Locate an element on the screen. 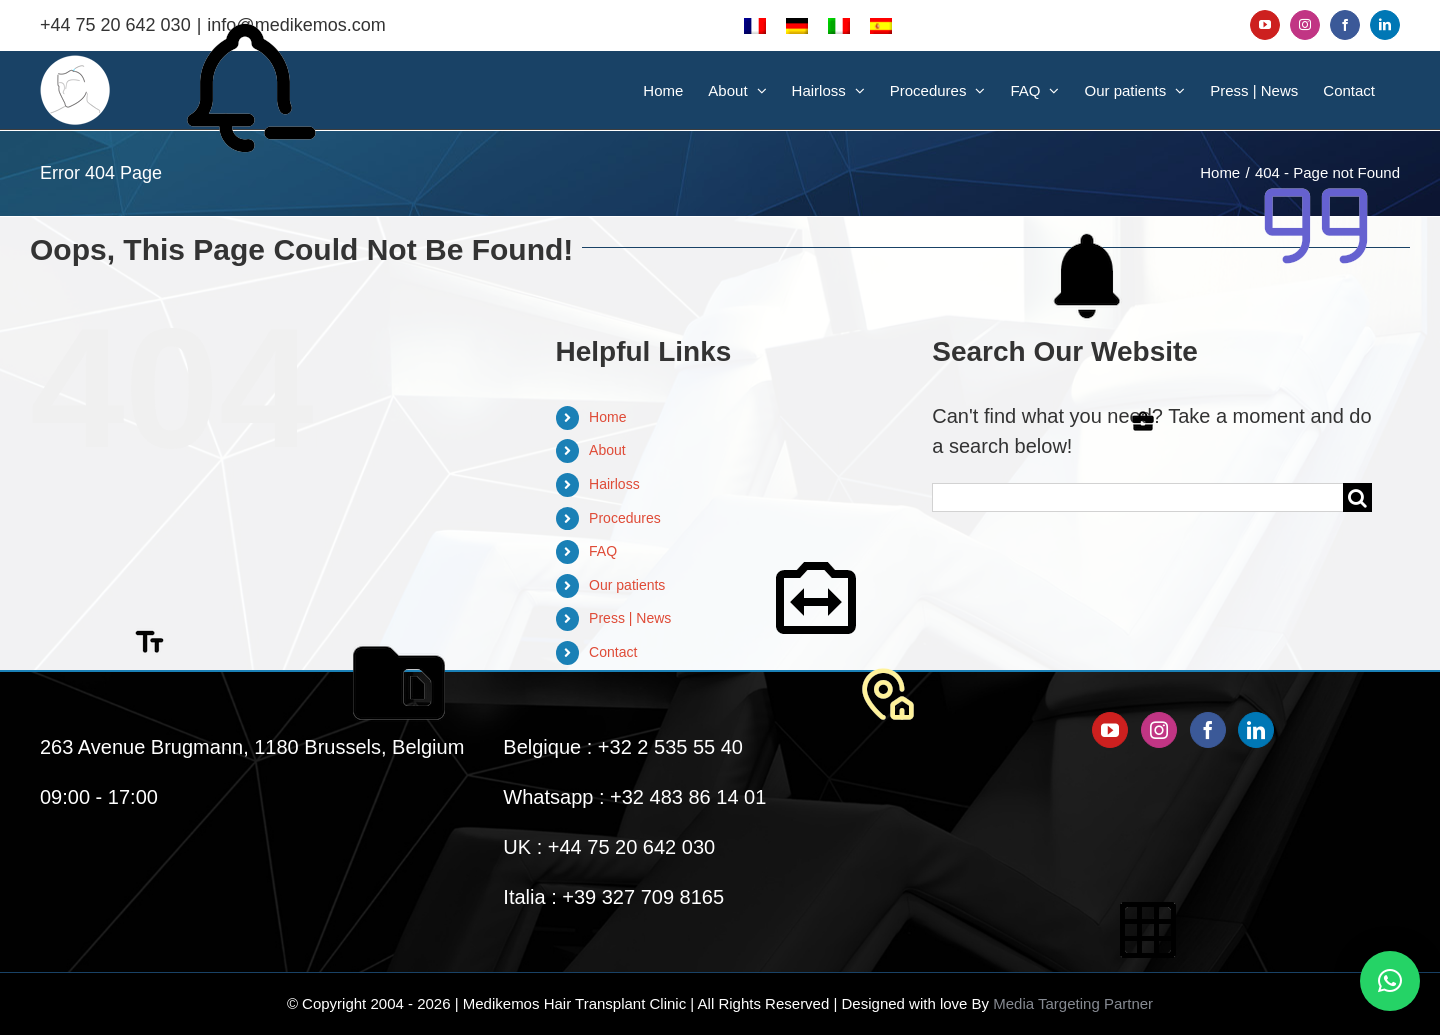 The height and width of the screenshot is (1035, 1440). access saved code snippets is located at coordinates (399, 683).